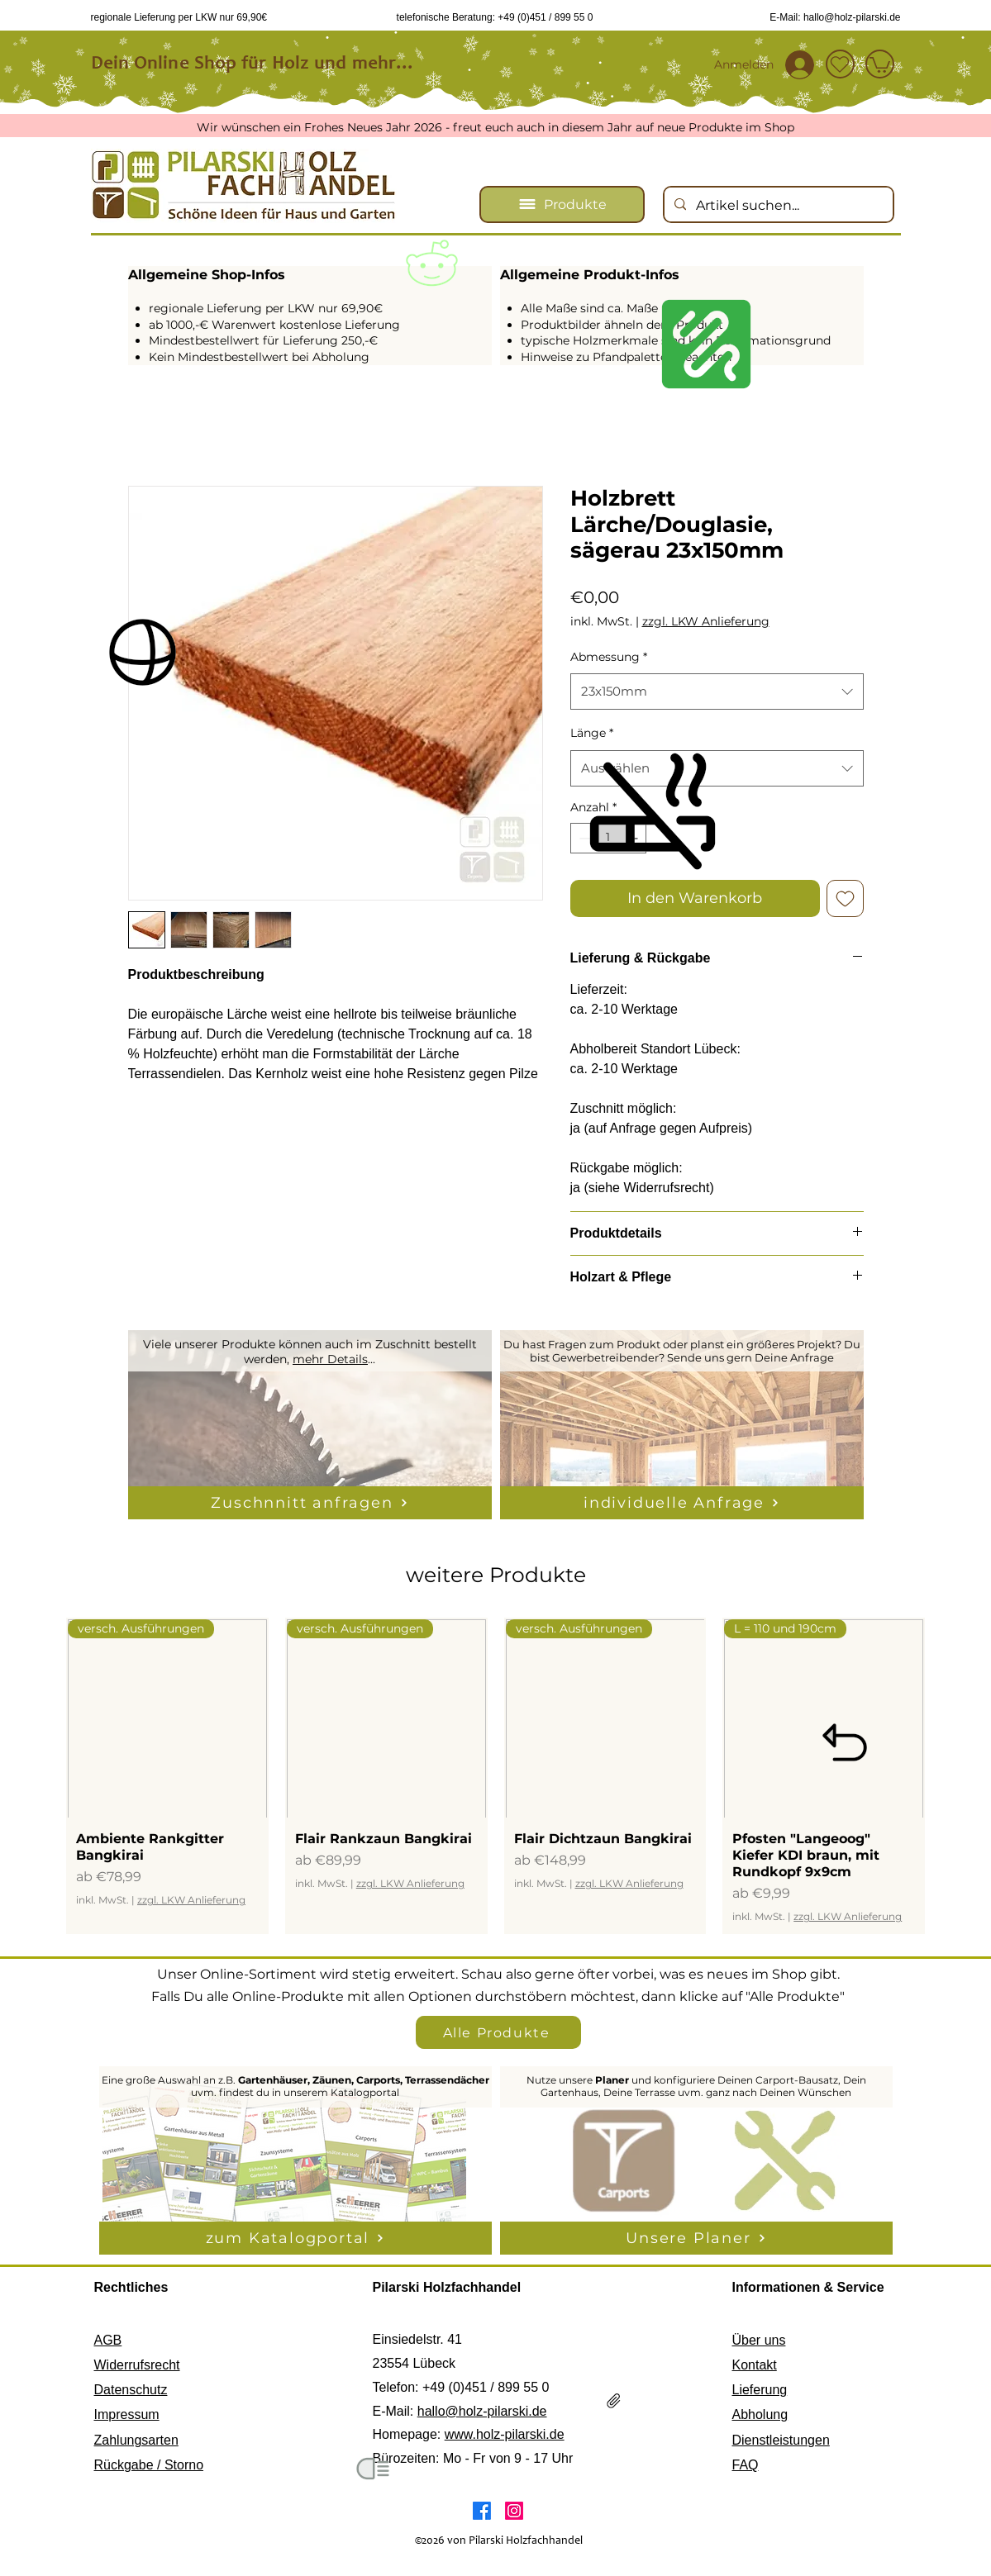 This screenshot has height=2576, width=991. Describe the element at coordinates (142, 652) in the screenshot. I see `access global or worldwide settings` at that location.